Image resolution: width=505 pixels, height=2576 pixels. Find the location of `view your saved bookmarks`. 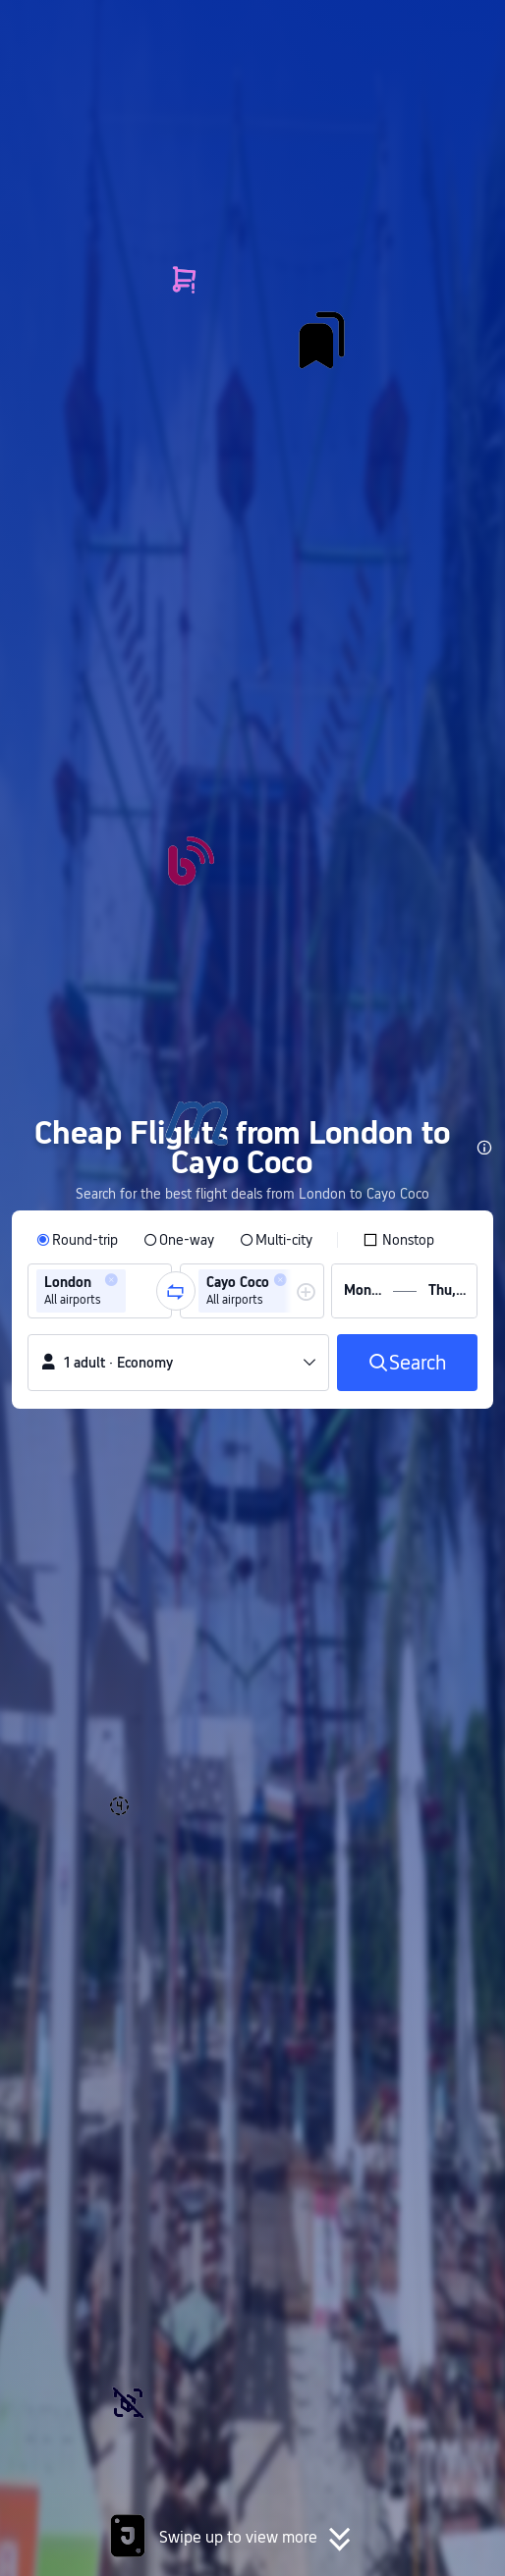

view your saved bookmarks is located at coordinates (321, 340).